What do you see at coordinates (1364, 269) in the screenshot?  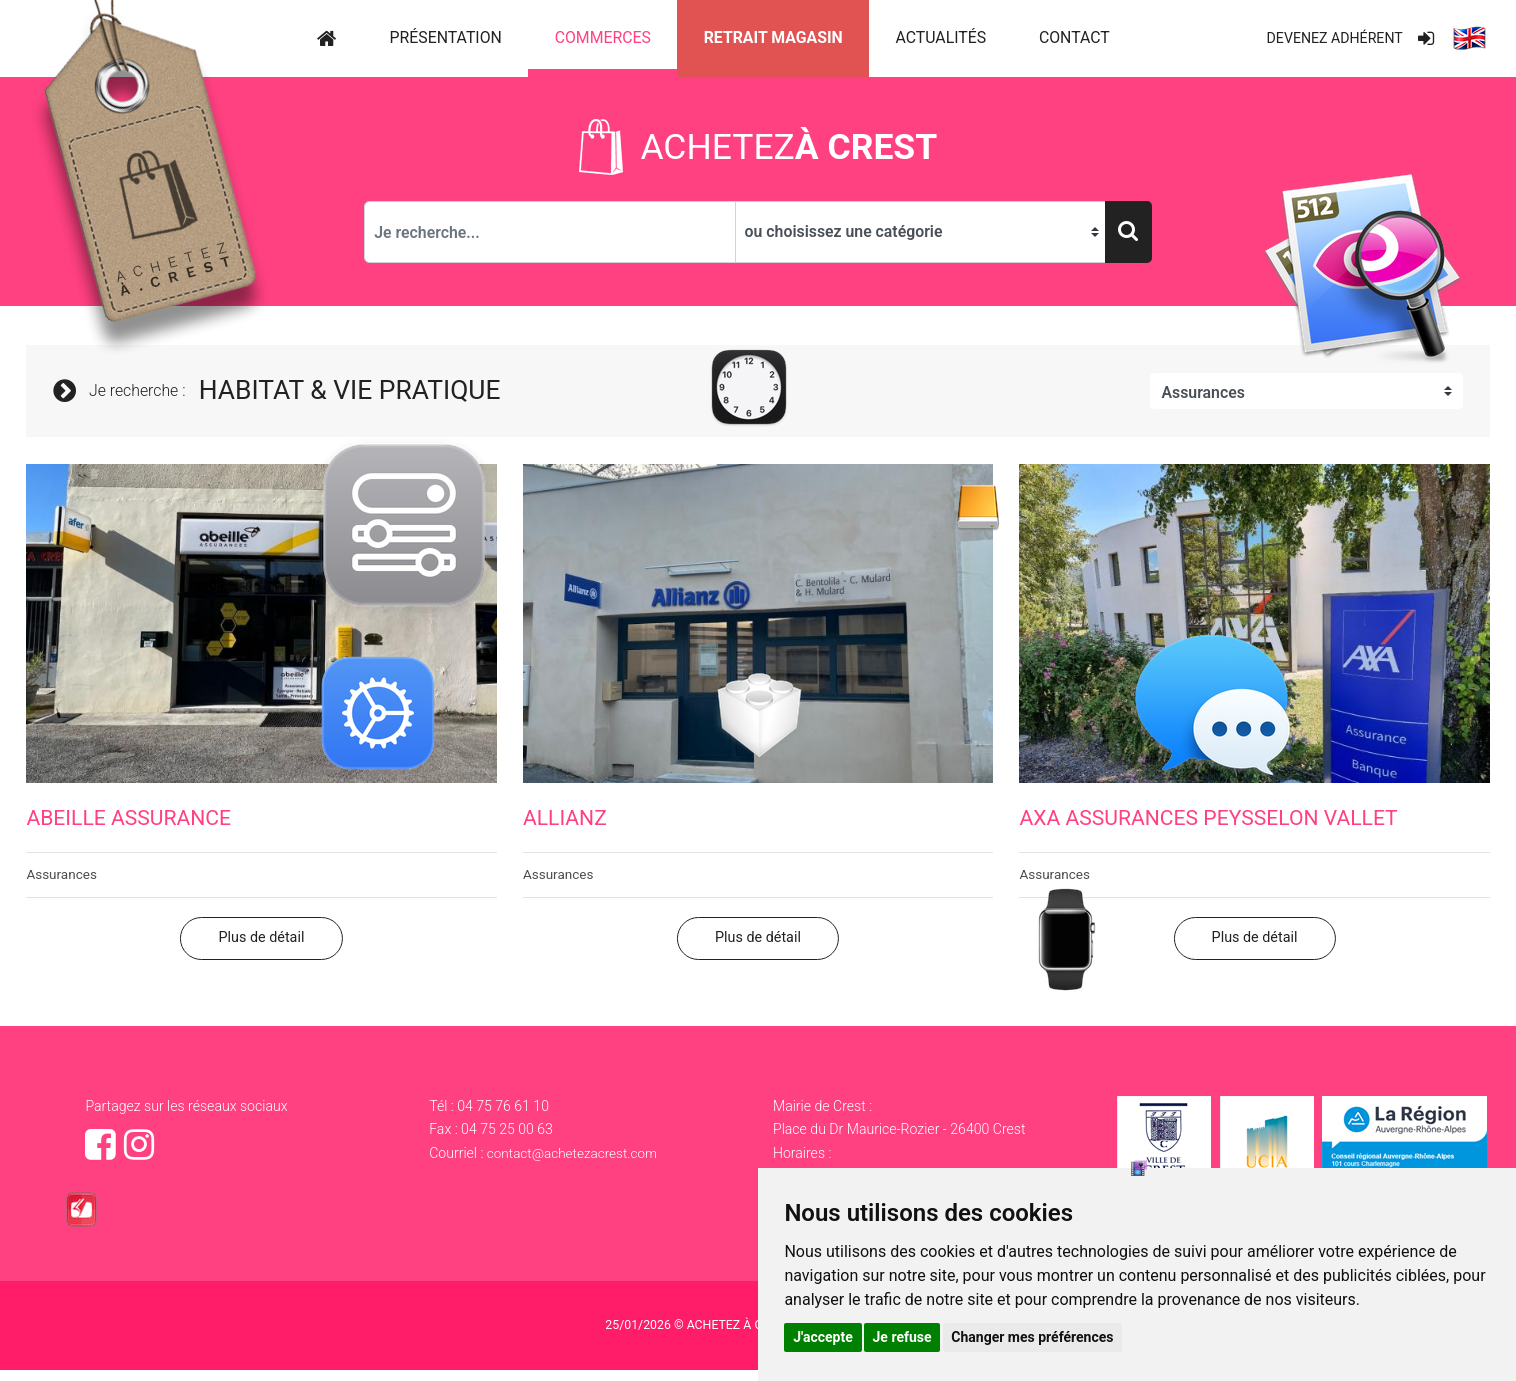 I see `test or preview quick look functionality` at bounding box center [1364, 269].